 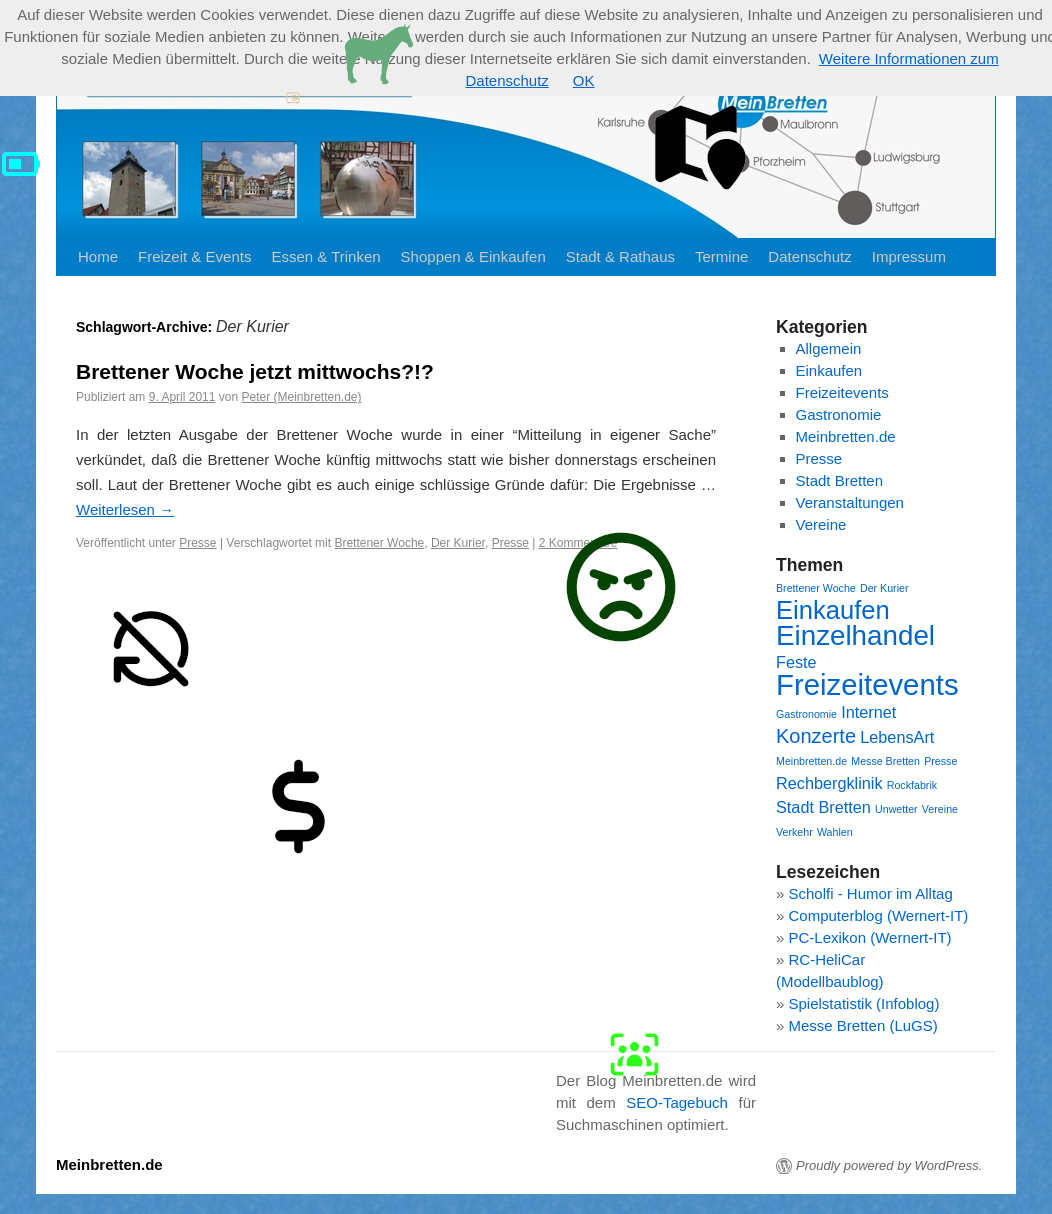 I want to click on scan or detect people in frame, so click(x=634, y=1054).